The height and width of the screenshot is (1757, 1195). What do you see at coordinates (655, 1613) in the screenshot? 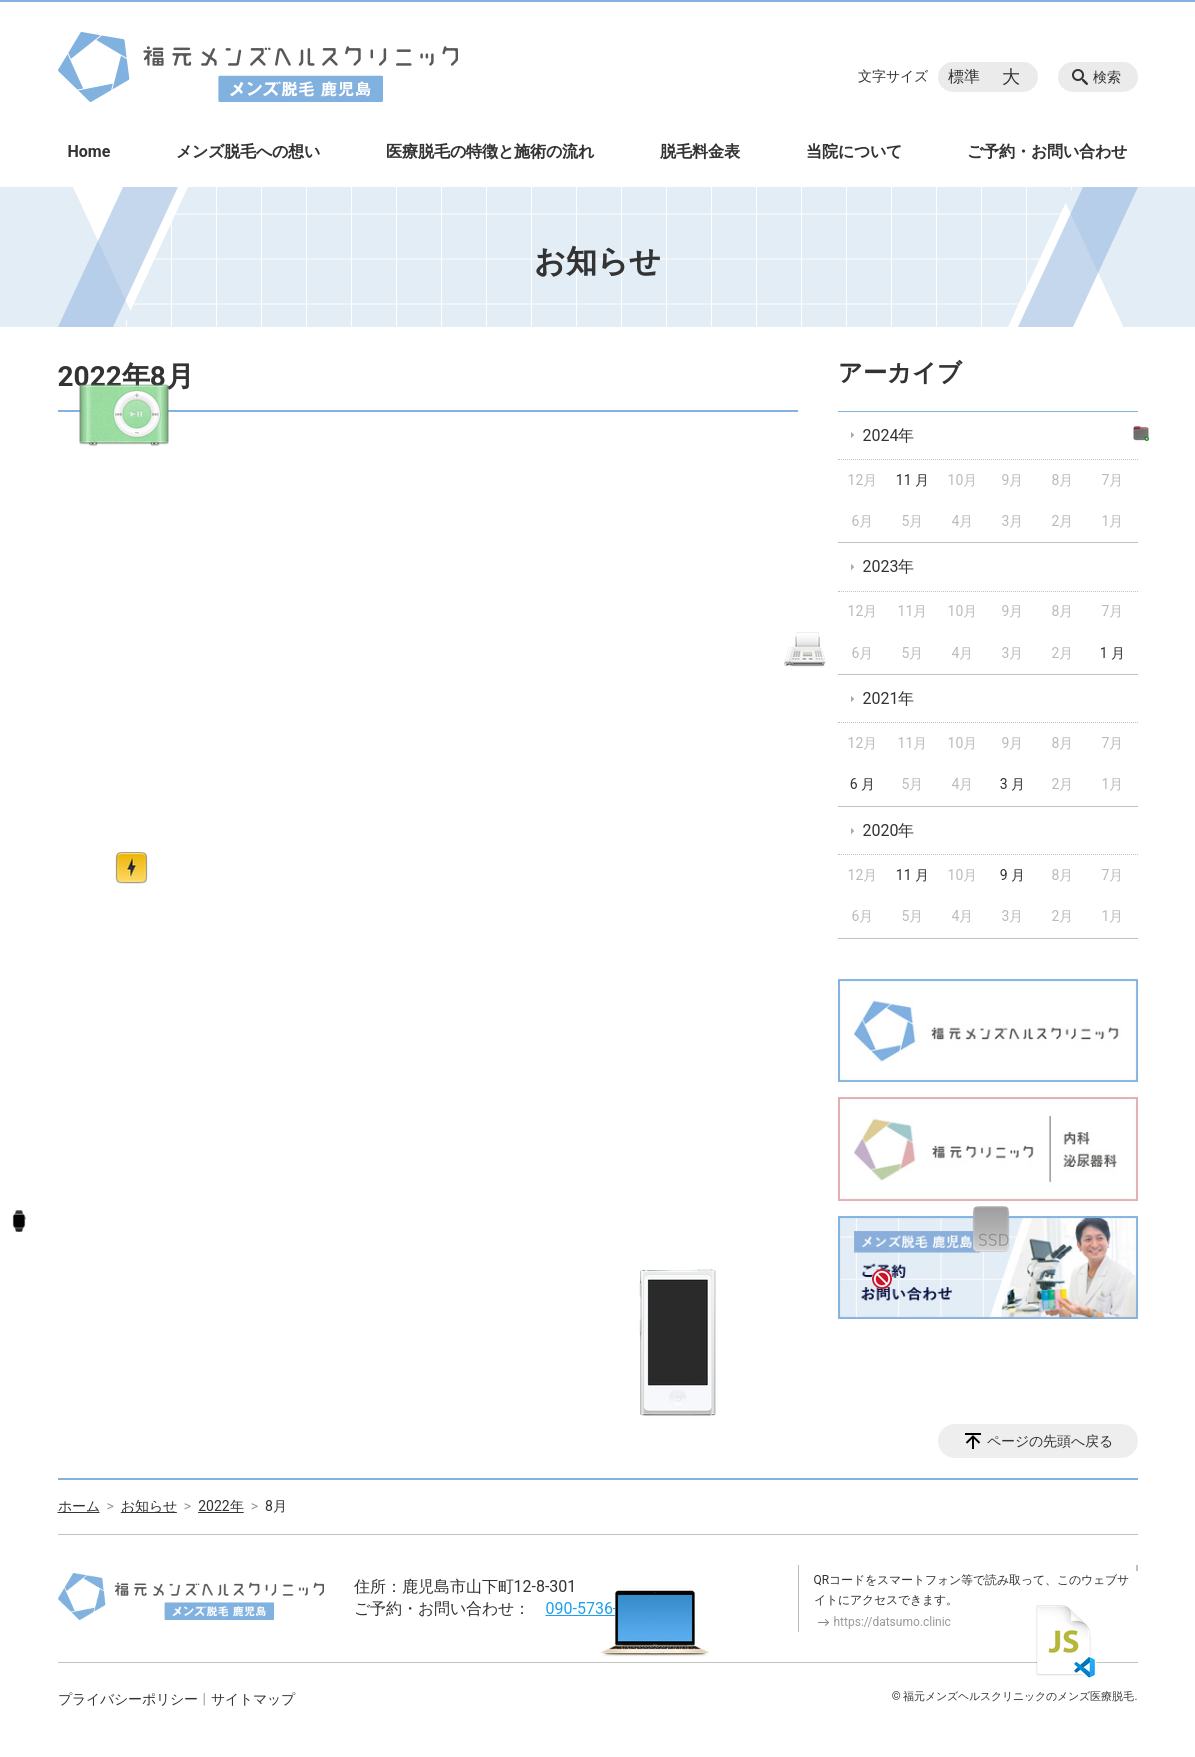
I see `represents a macbook device in system settings` at bounding box center [655, 1613].